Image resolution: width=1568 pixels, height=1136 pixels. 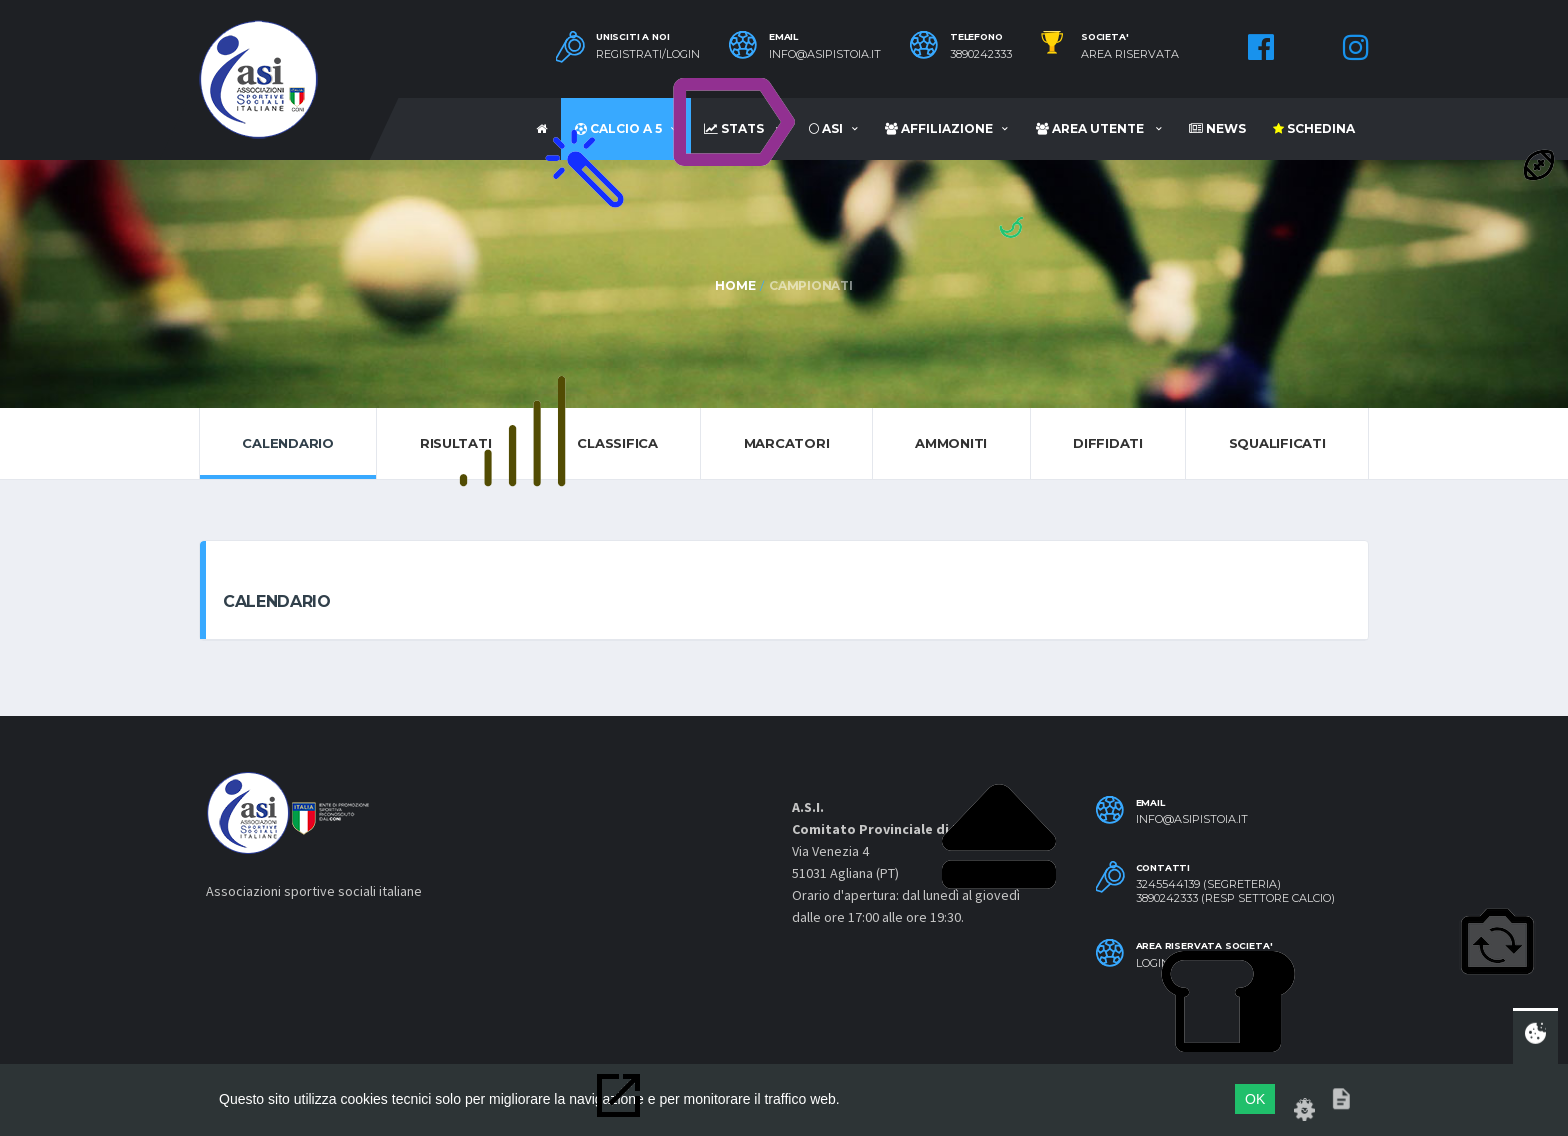 I want to click on access sports scores and updates, so click(x=1539, y=165).